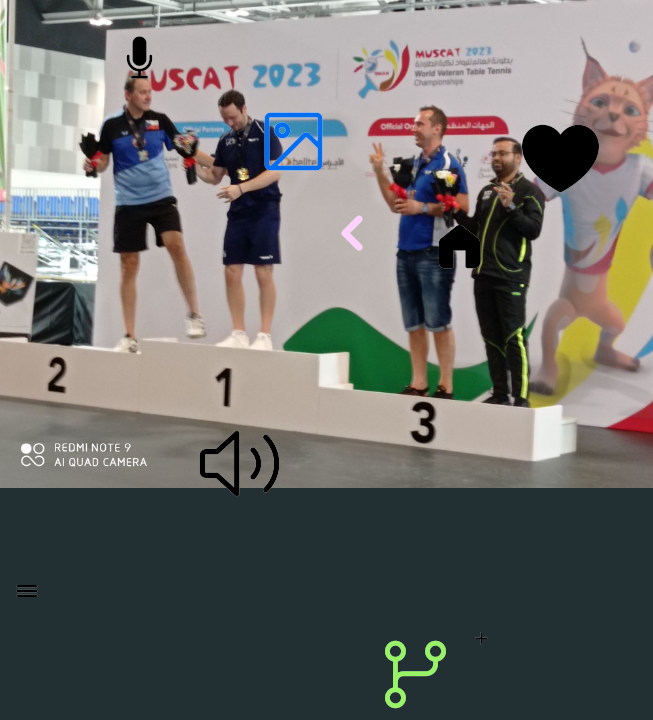  Describe the element at coordinates (459, 248) in the screenshot. I see `go to home screen` at that location.